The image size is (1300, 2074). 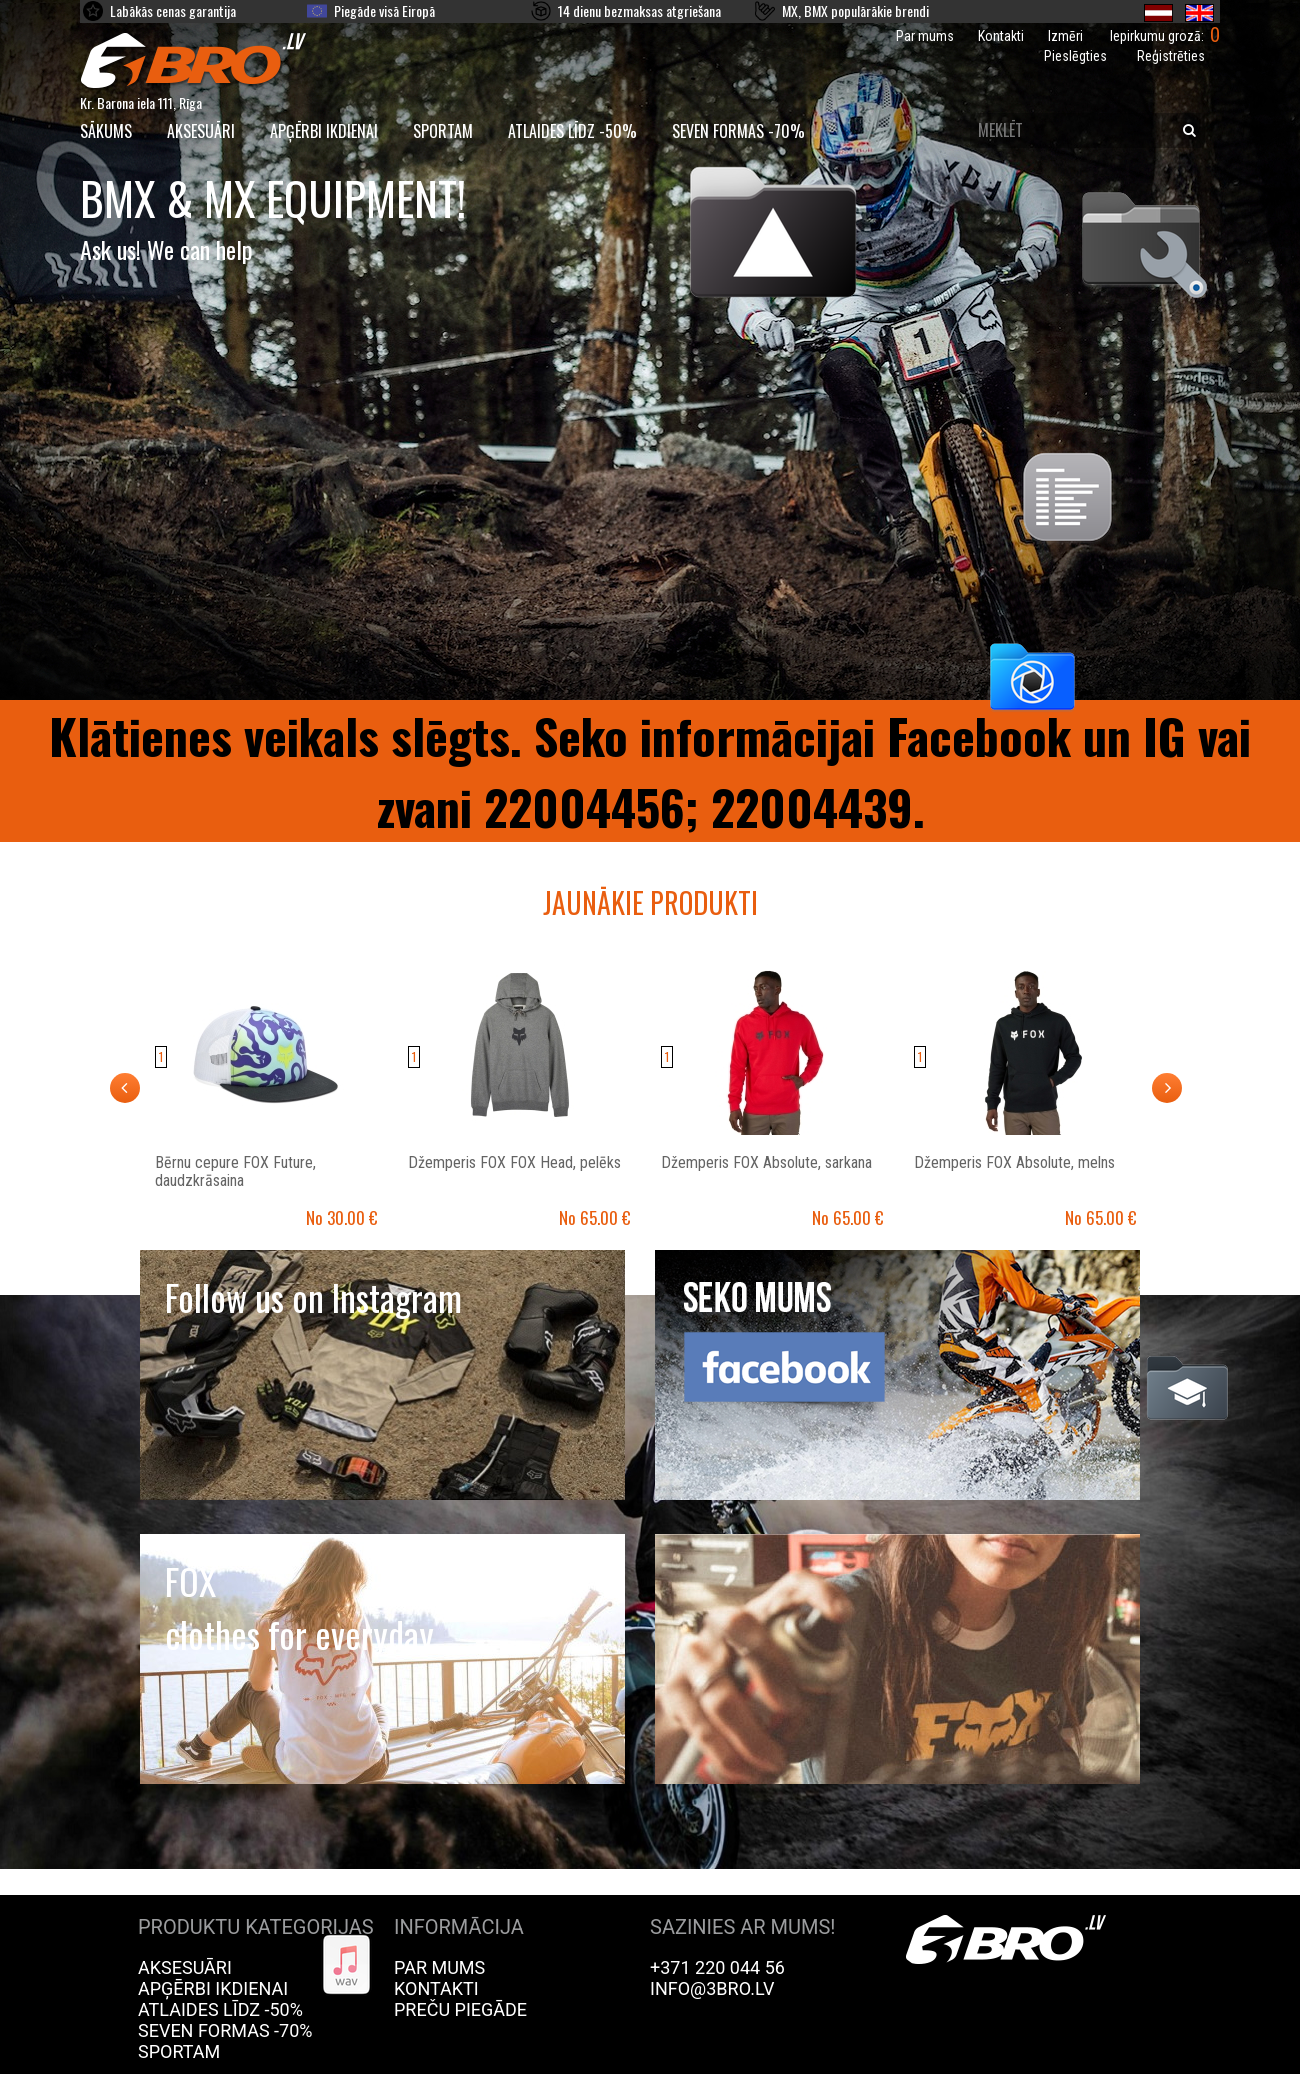 I want to click on open education or coursework folder, so click(x=1187, y=1390).